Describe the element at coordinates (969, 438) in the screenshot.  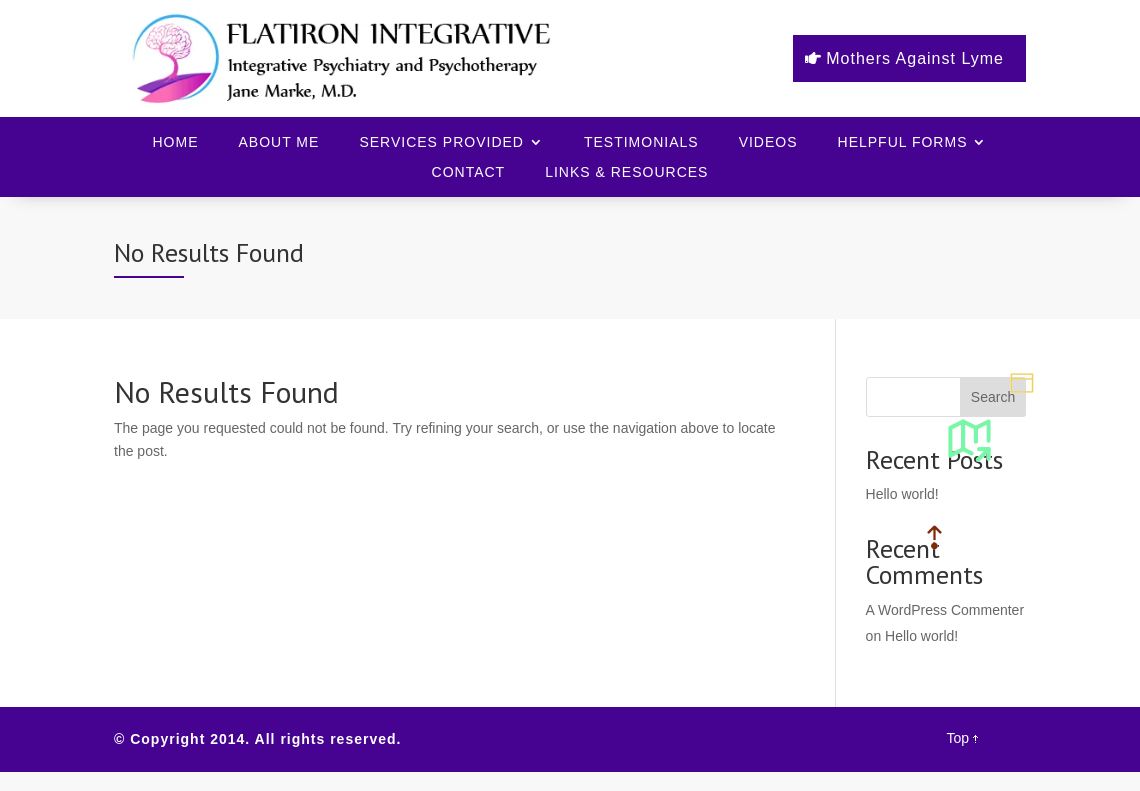
I see `share your current location` at that location.